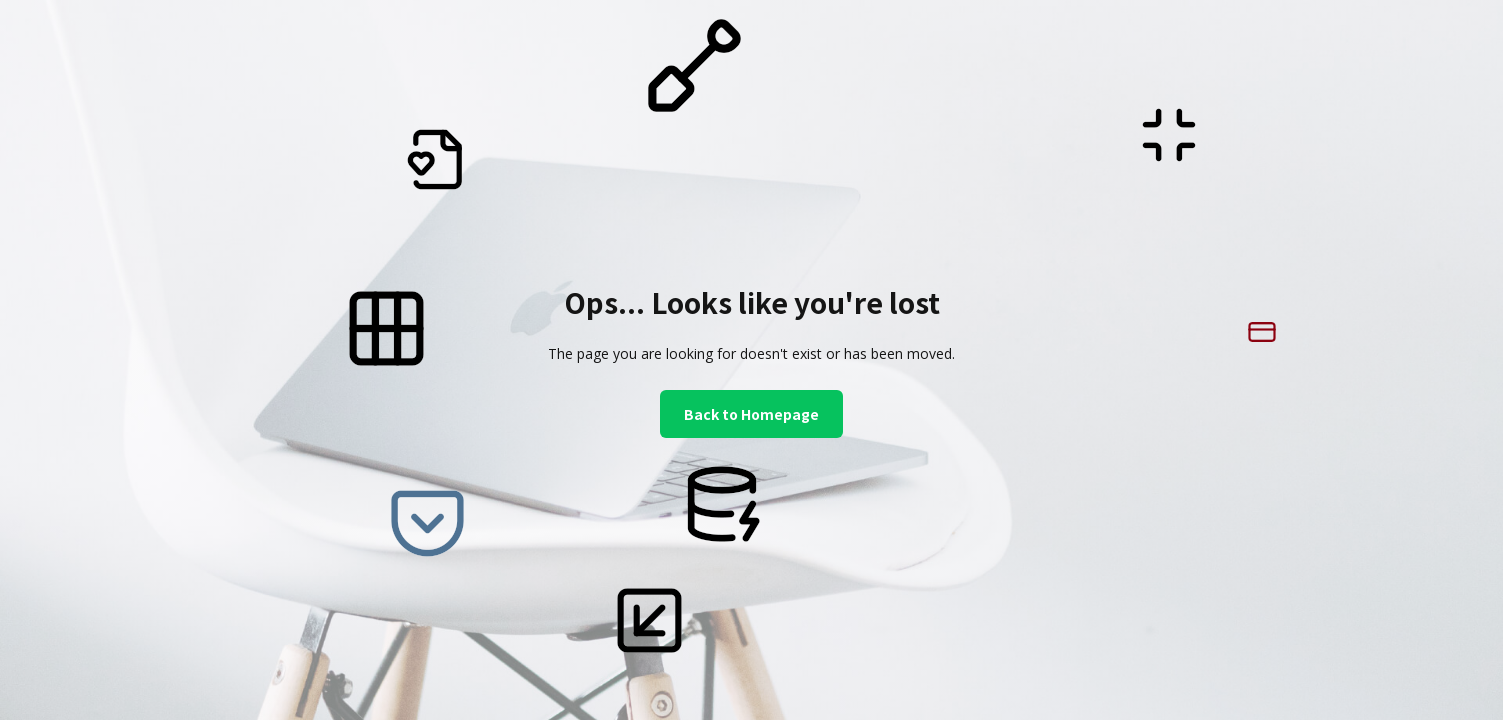 This screenshot has height=720, width=1503. Describe the element at coordinates (722, 504) in the screenshot. I see `database with active or real-time processing` at that location.